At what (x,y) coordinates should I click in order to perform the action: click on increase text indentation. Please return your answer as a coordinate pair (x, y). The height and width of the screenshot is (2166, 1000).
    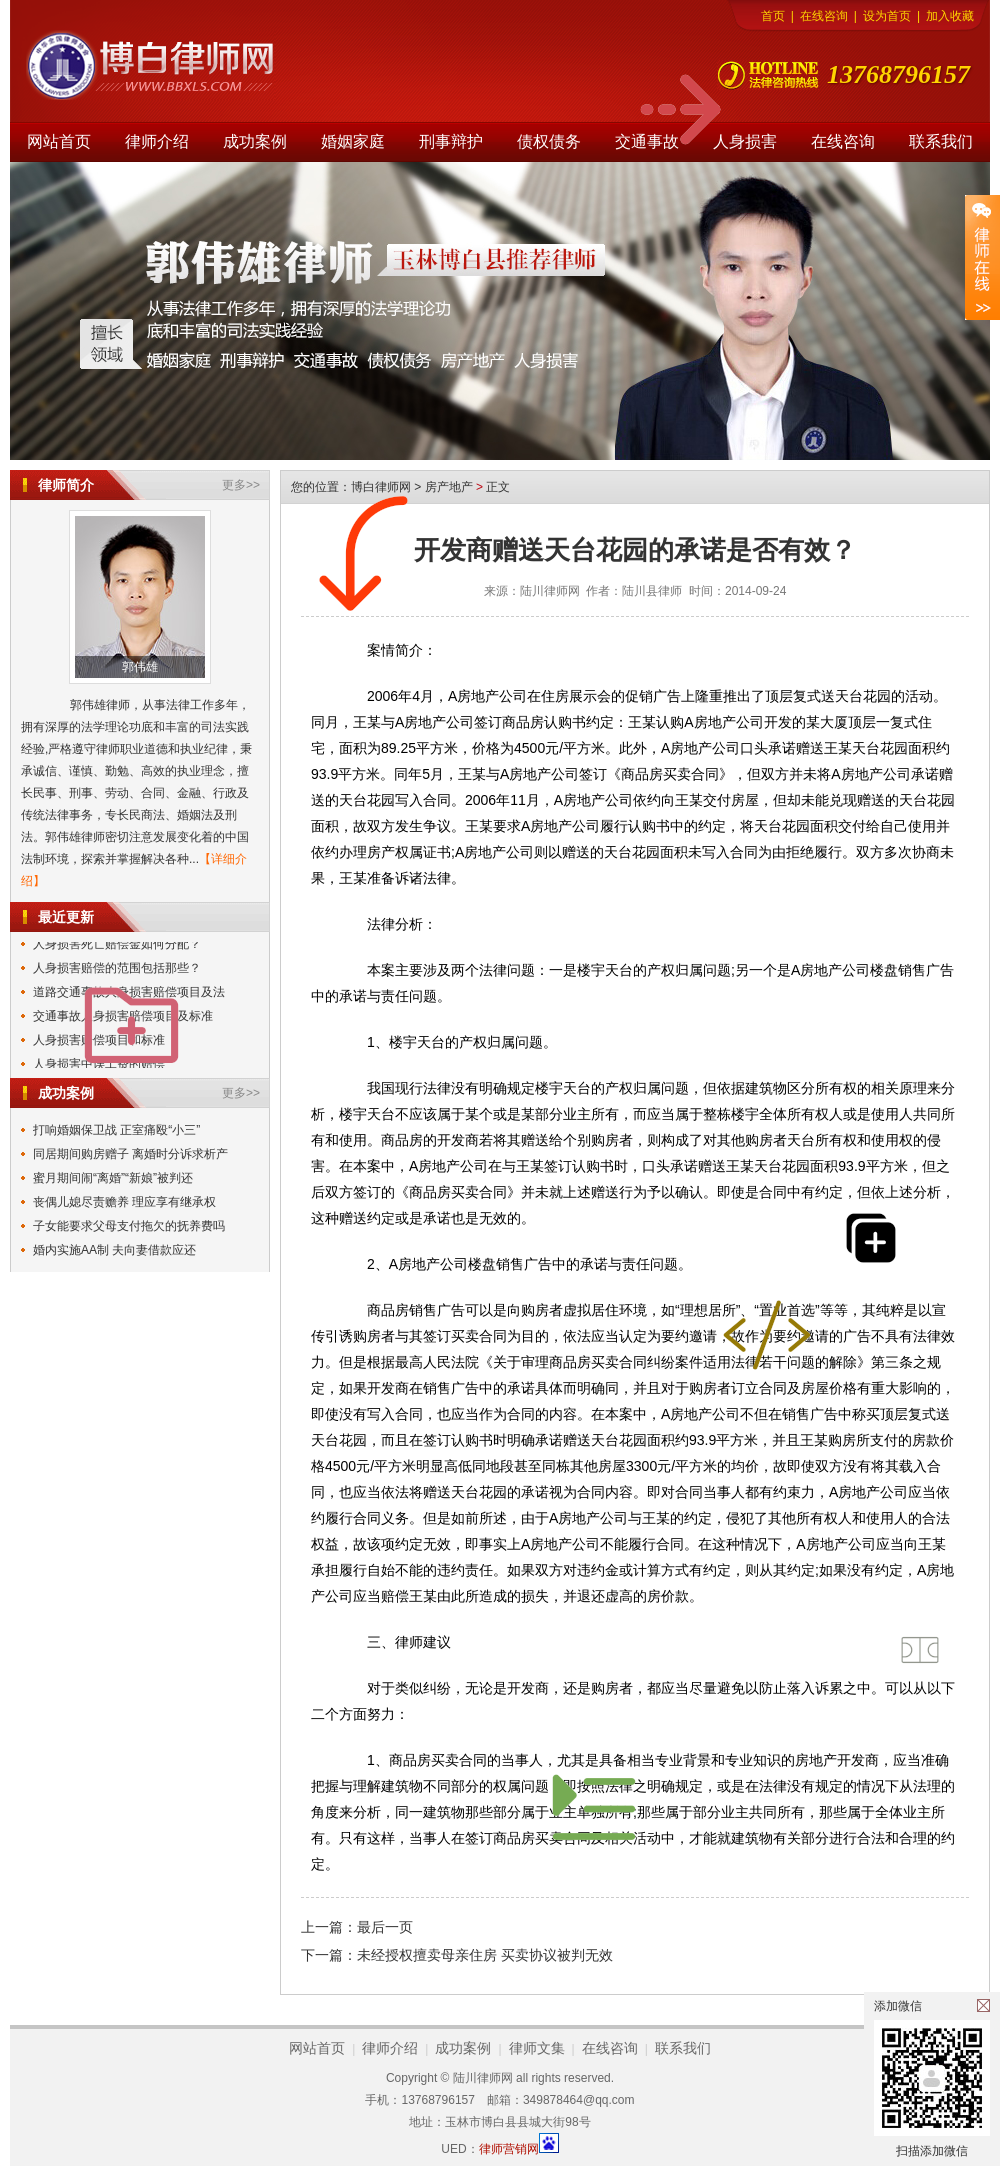
    Looking at the image, I should click on (594, 1809).